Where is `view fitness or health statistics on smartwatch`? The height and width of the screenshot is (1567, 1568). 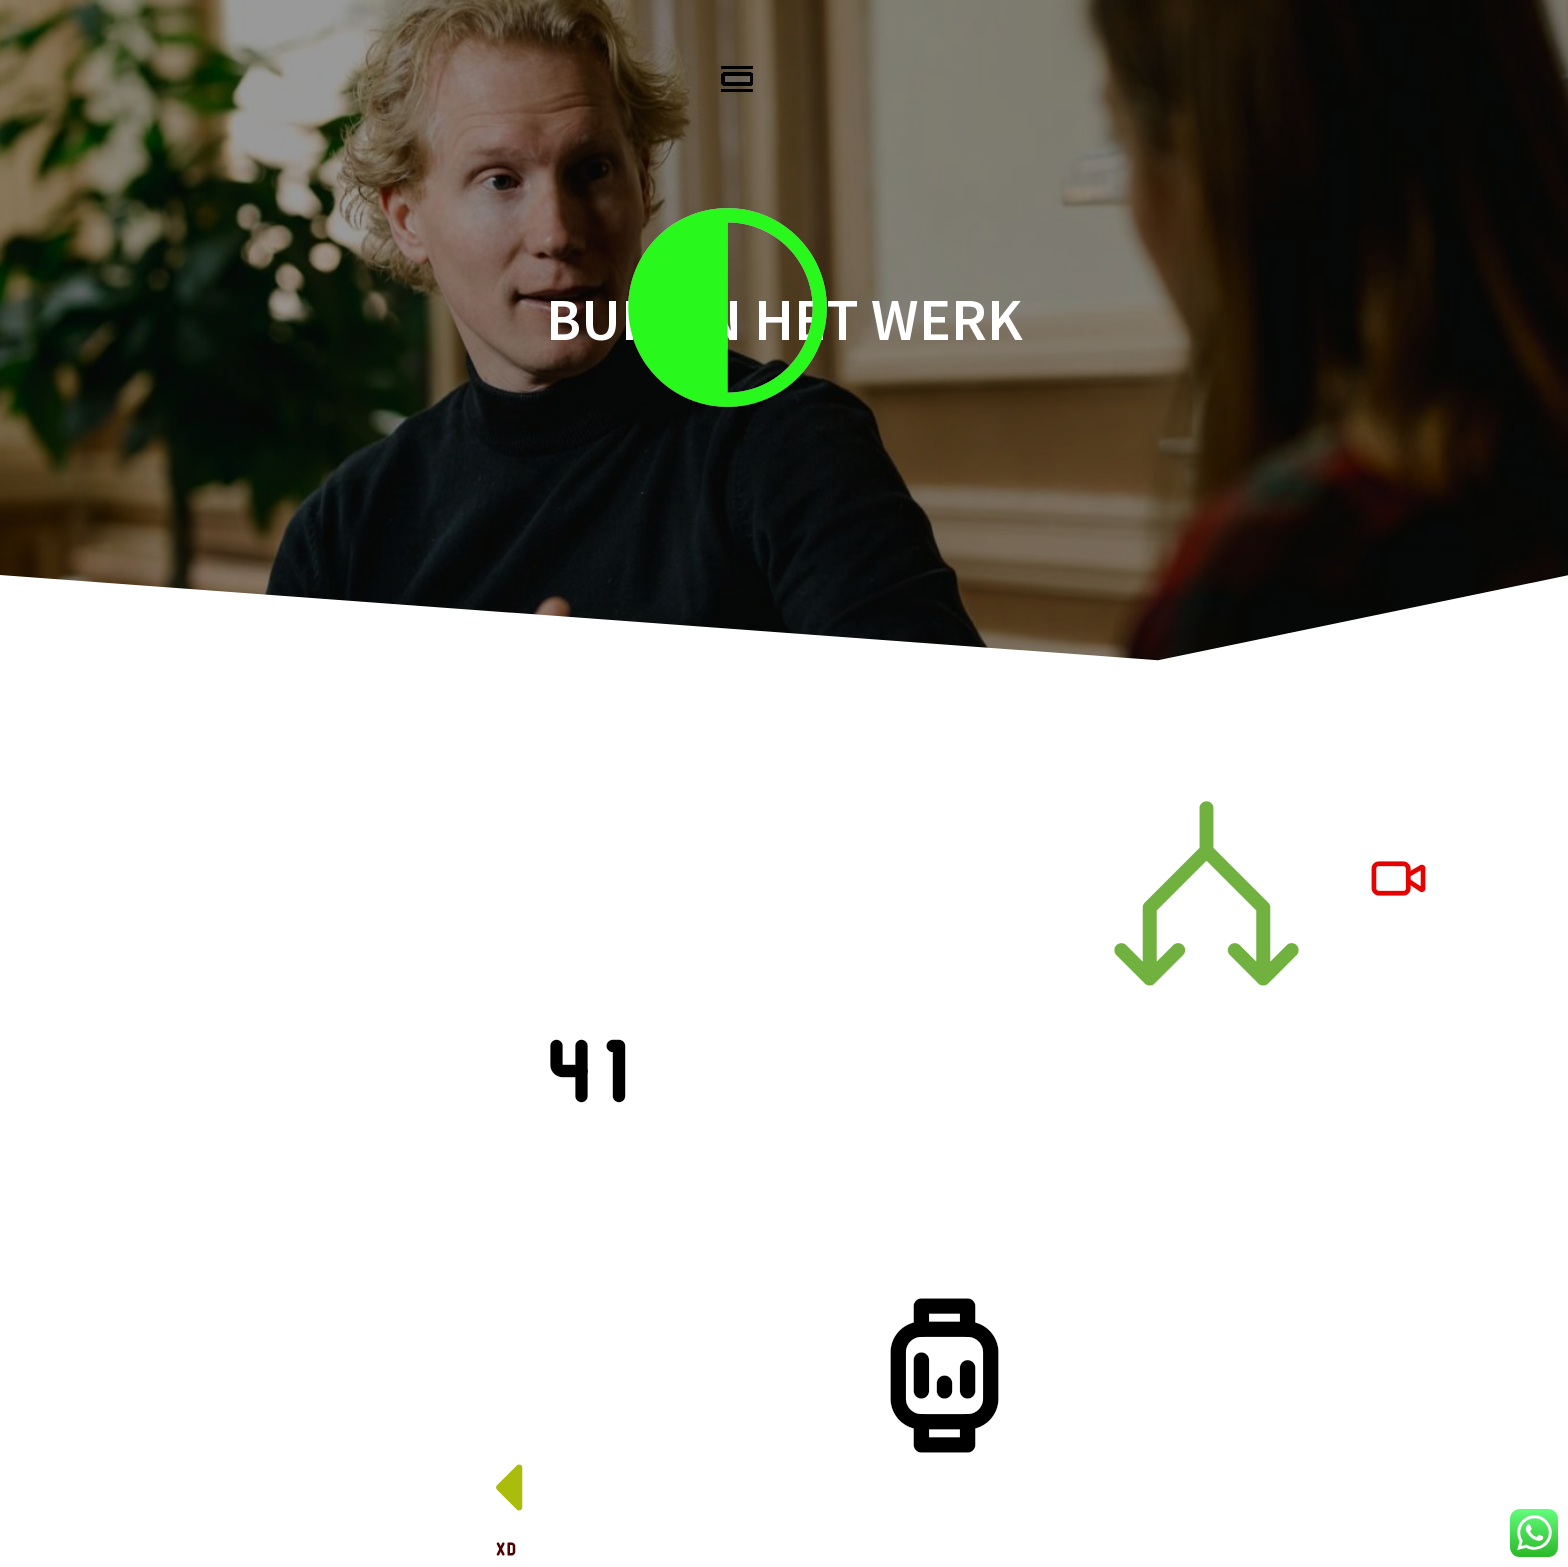
view fitness or health statistics on smartwatch is located at coordinates (944, 1375).